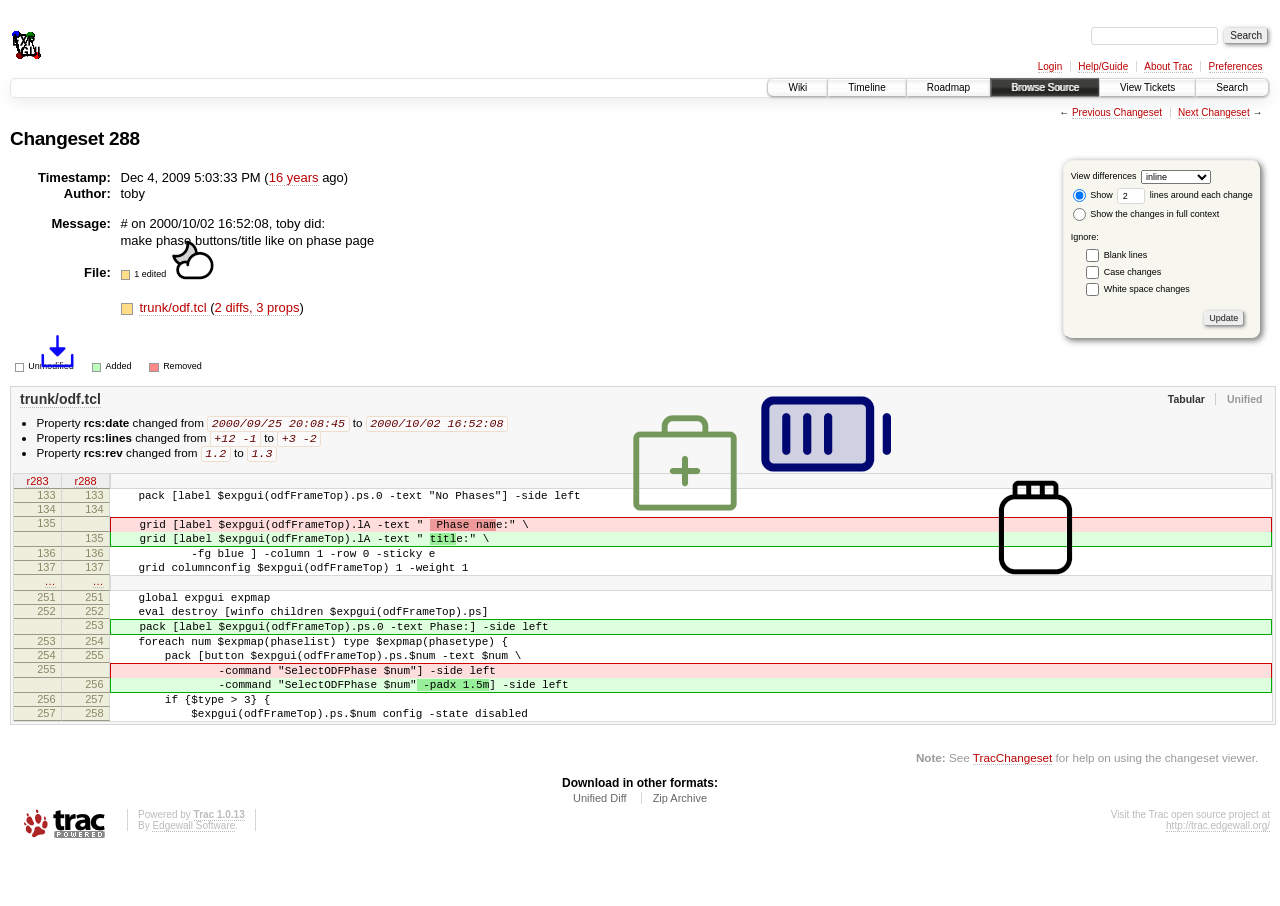 This screenshot has width=1280, height=906. What do you see at coordinates (685, 467) in the screenshot?
I see `access first aid or medical resources` at bounding box center [685, 467].